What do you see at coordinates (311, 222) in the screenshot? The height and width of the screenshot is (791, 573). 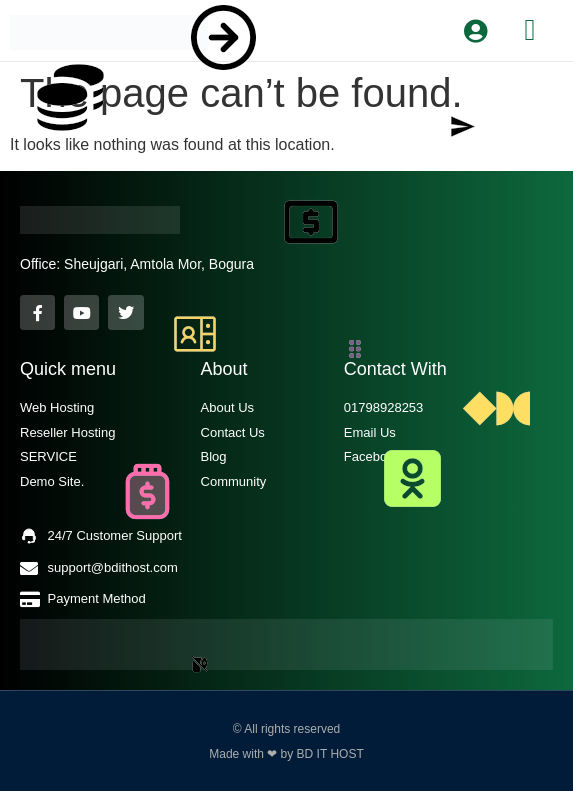 I see `find nearby ATMs or cash machines` at bounding box center [311, 222].